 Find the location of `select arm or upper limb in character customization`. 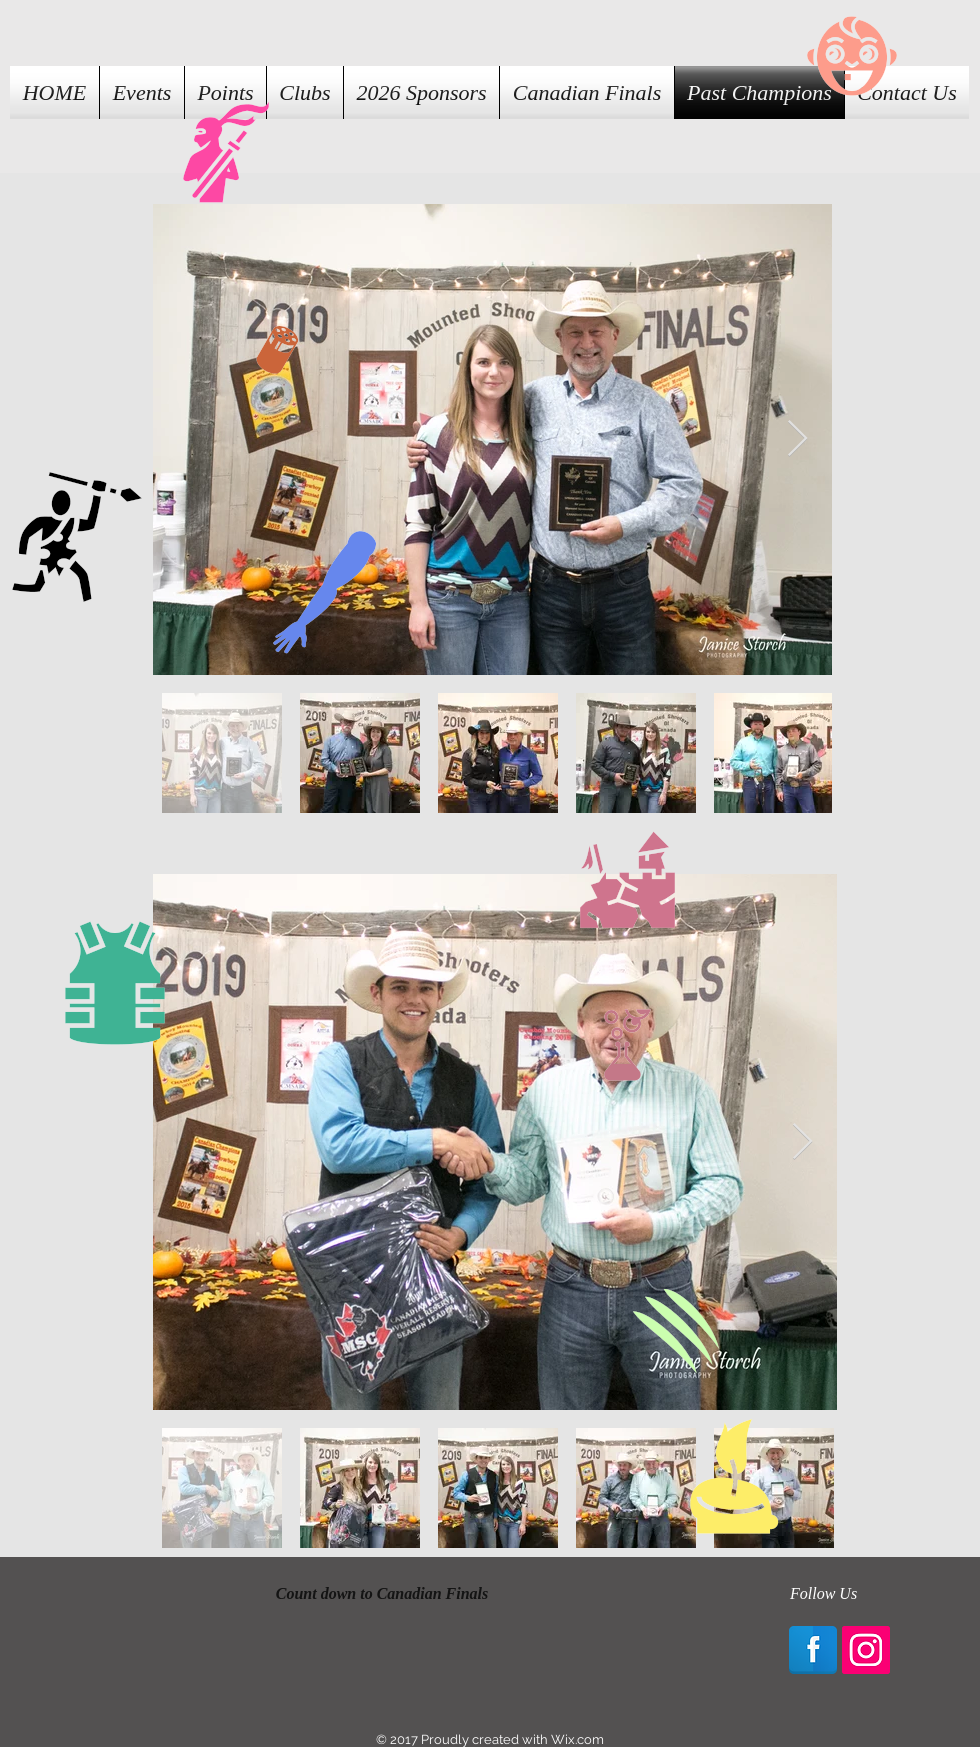

select arm or upper limb in character customization is located at coordinates (324, 592).